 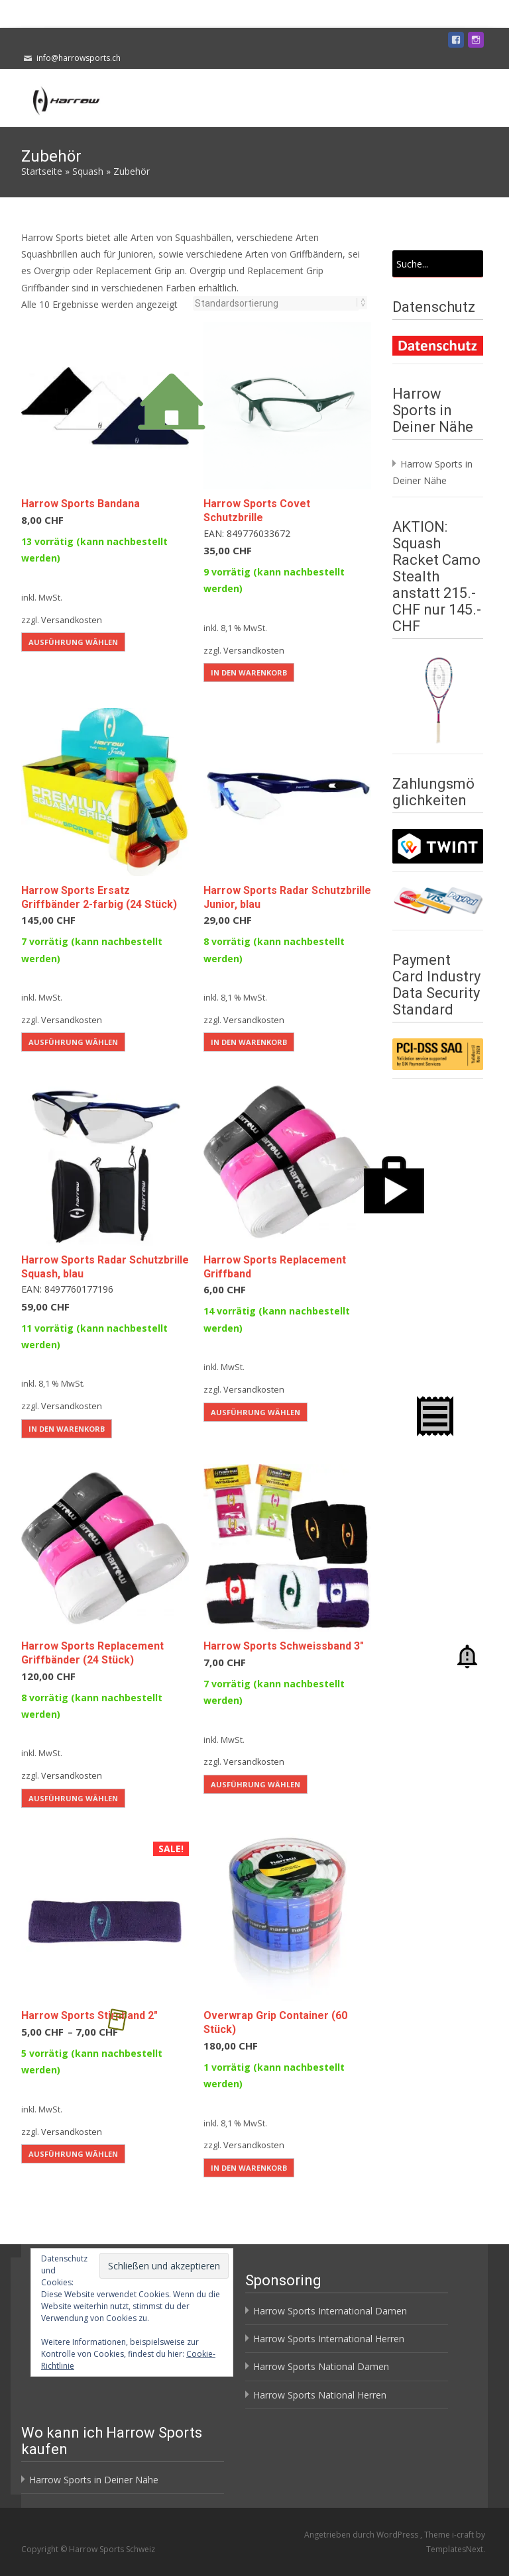 I want to click on view purchase receipt or transaction history, so click(x=435, y=1416).